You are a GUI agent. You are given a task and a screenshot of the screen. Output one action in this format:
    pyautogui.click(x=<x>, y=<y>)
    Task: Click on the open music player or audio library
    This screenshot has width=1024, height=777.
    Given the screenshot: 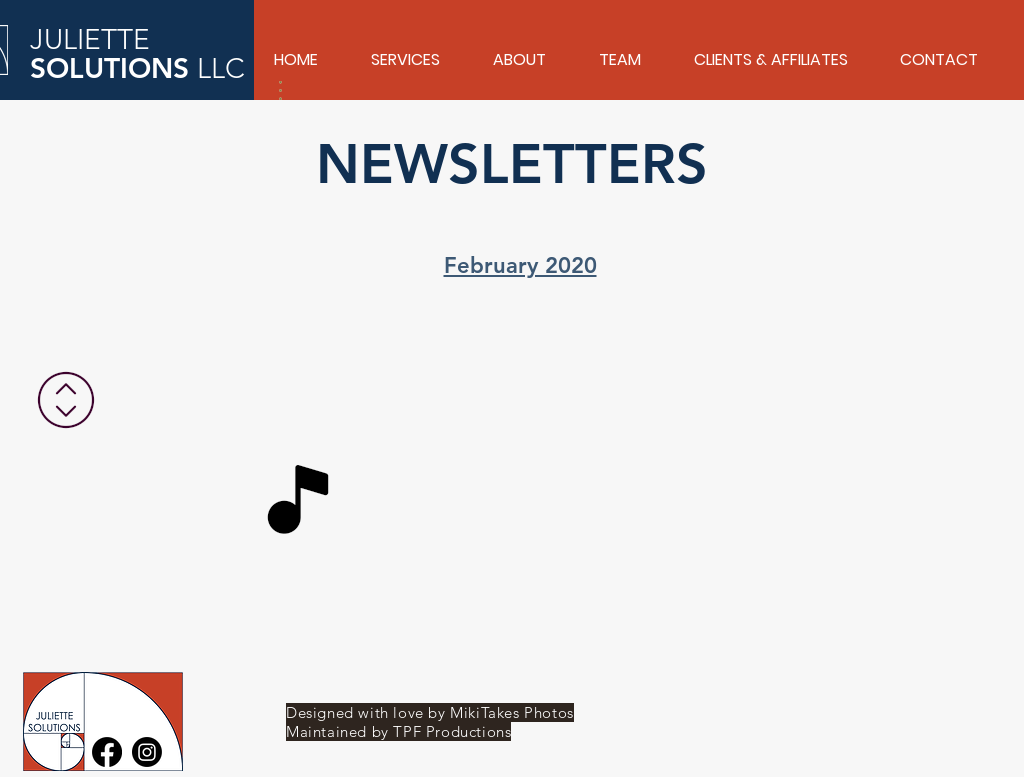 What is the action you would take?
    pyautogui.click(x=298, y=498)
    